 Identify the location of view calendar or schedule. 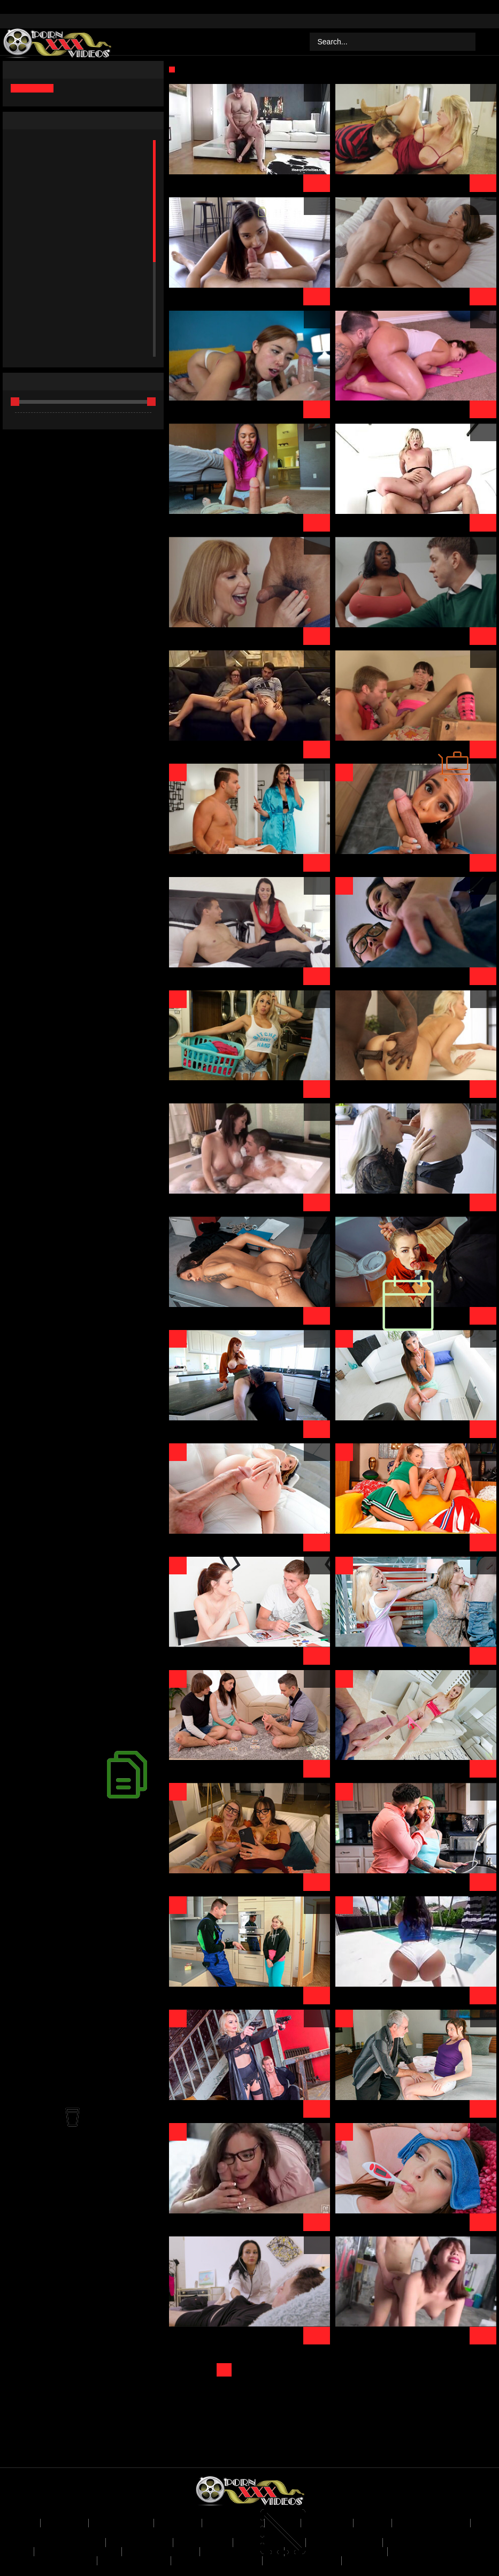
(408, 1305).